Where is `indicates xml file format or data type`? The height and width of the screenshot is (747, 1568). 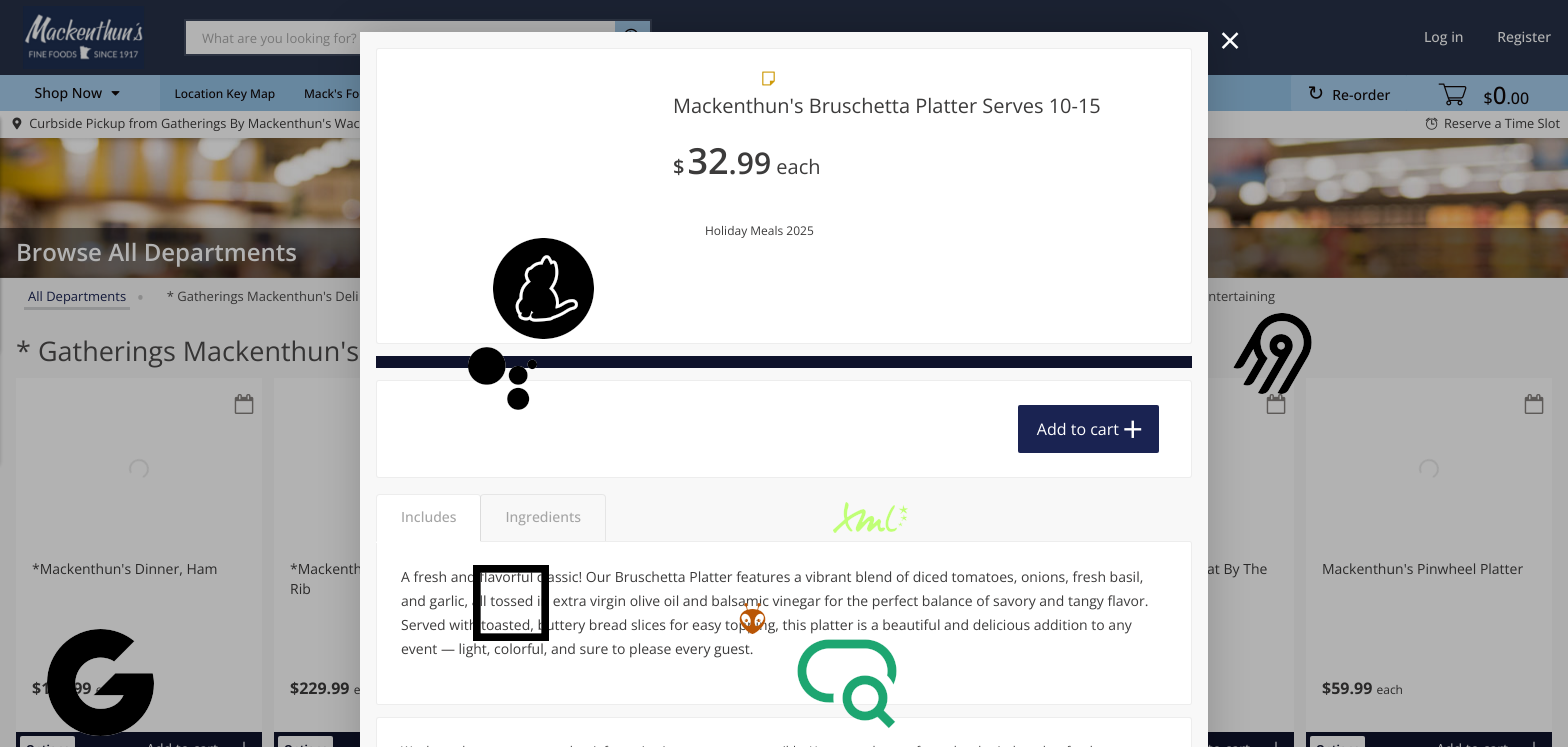 indicates xml file format or data type is located at coordinates (870, 517).